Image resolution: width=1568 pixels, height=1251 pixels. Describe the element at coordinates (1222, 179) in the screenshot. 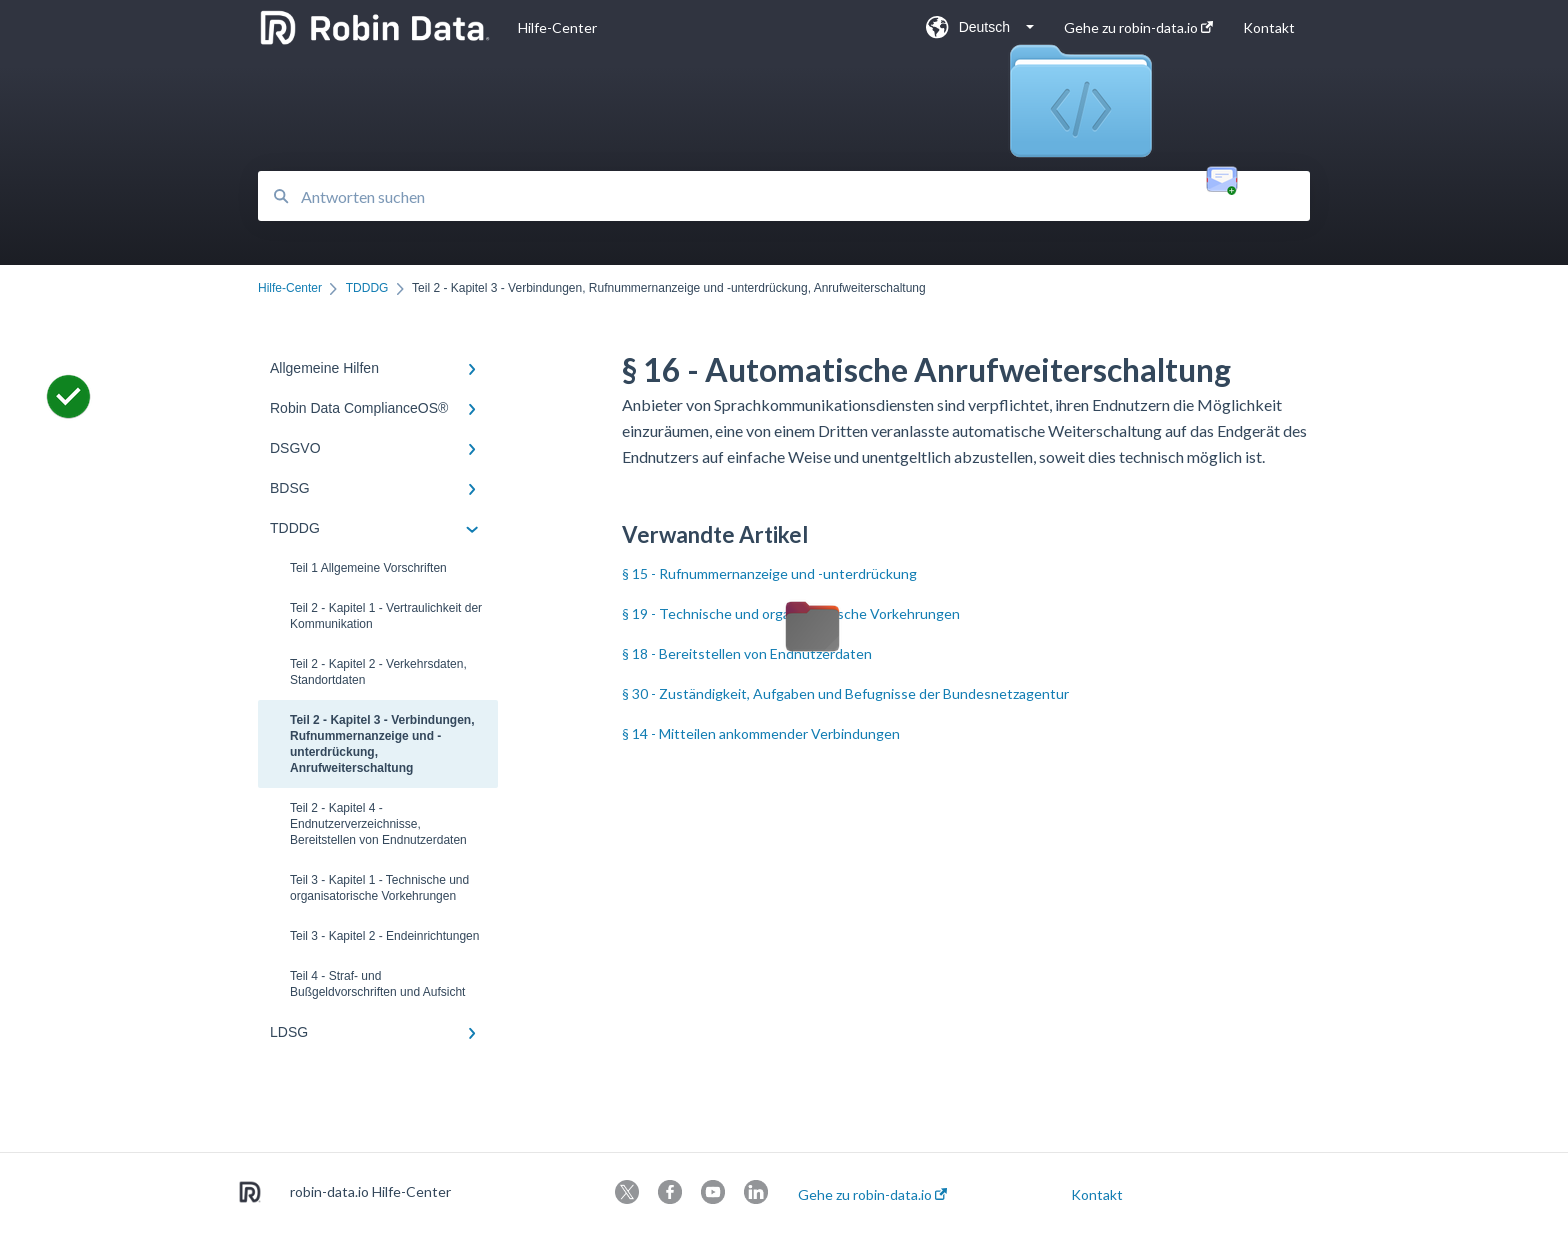

I see `compose a new email message` at that location.